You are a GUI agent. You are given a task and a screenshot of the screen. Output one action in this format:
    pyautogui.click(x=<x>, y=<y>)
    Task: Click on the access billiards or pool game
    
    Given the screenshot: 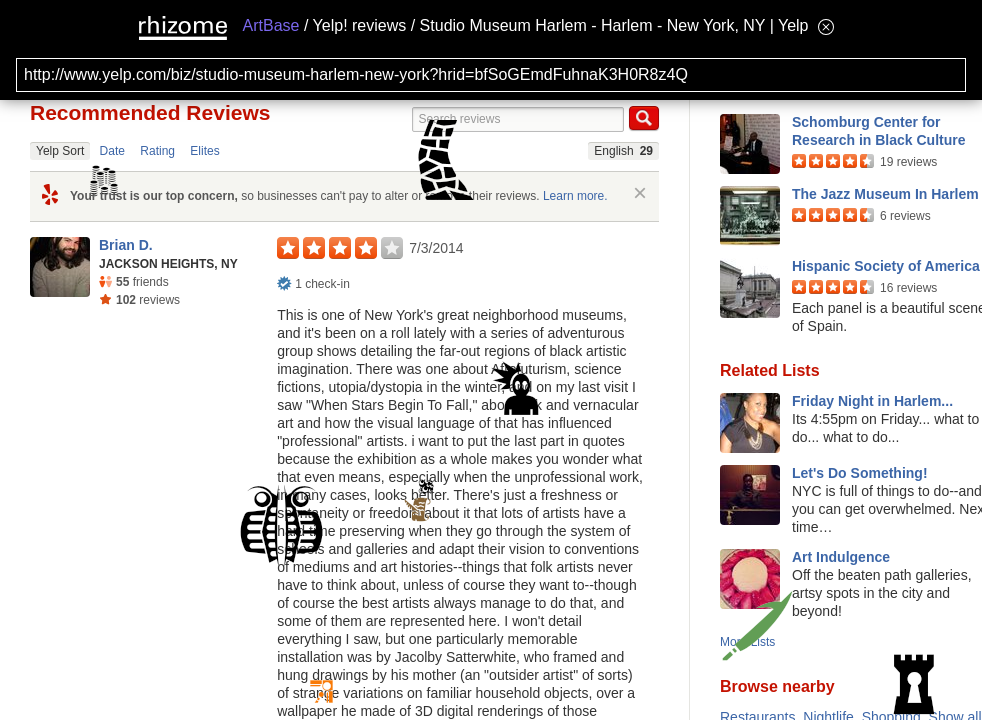 What is the action you would take?
    pyautogui.click(x=321, y=691)
    